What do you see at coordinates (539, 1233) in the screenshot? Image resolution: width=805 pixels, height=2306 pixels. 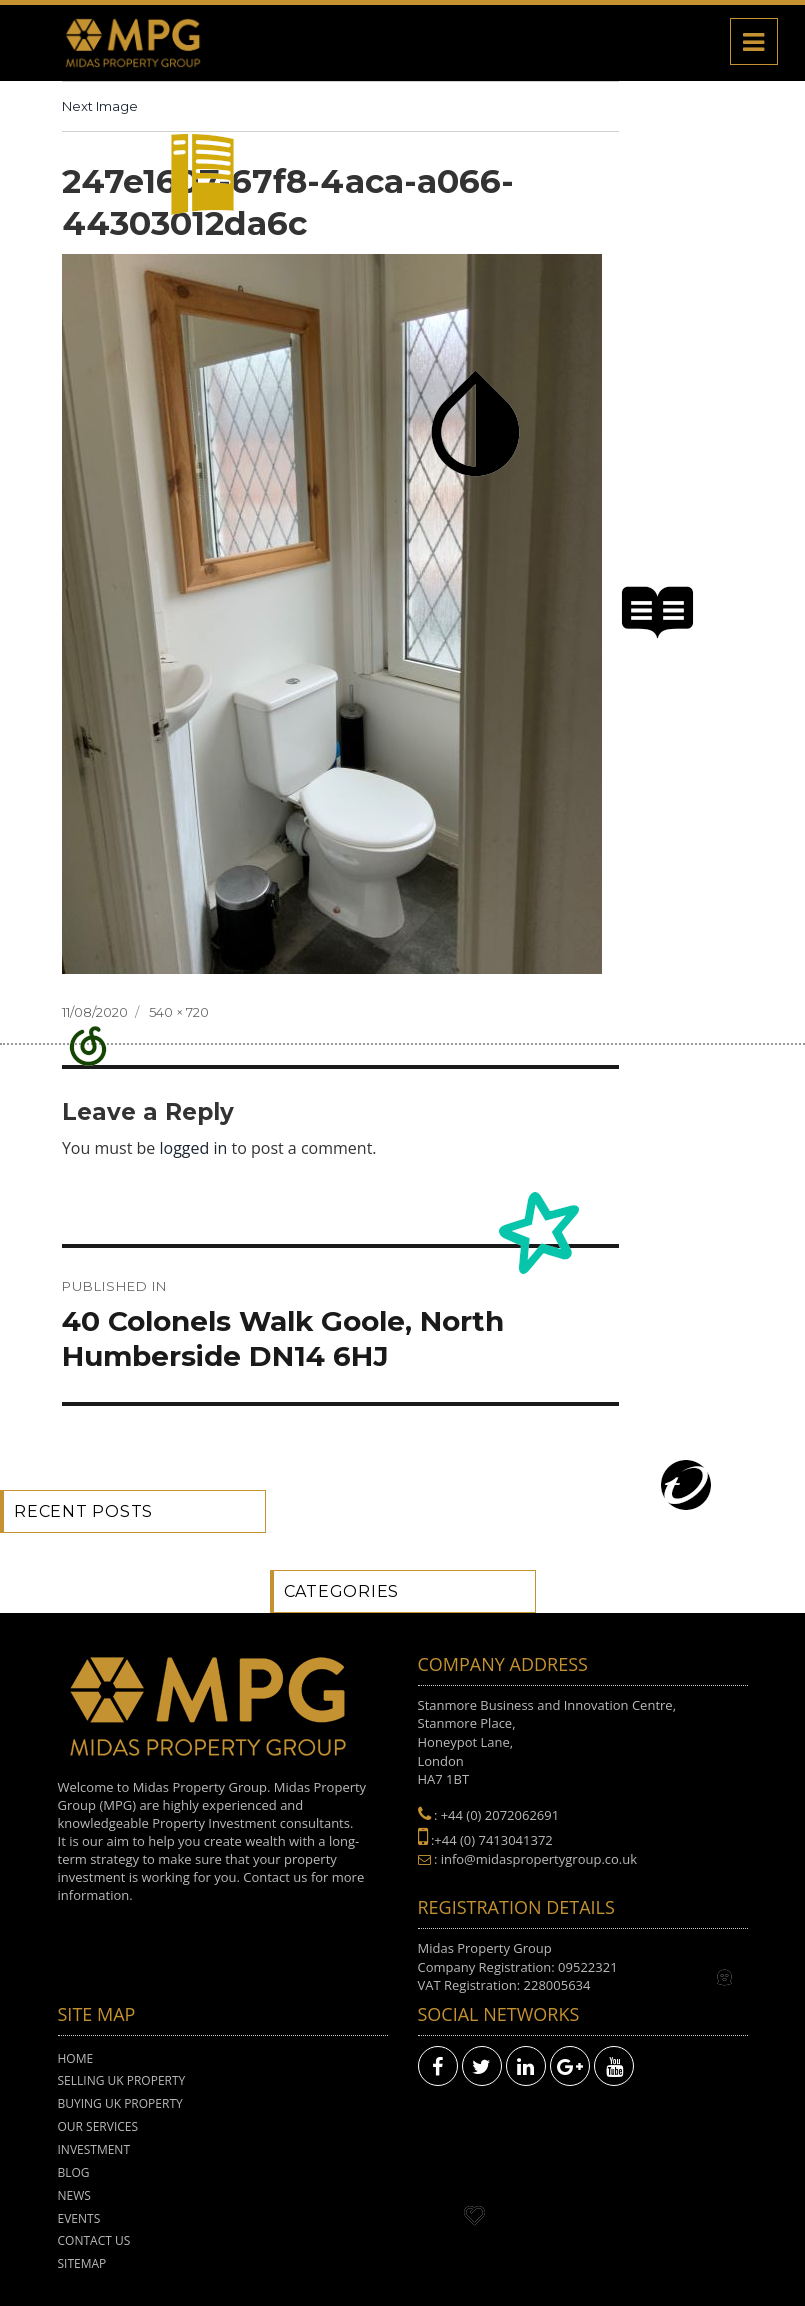 I see `apache spark logo` at bounding box center [539, 1233].